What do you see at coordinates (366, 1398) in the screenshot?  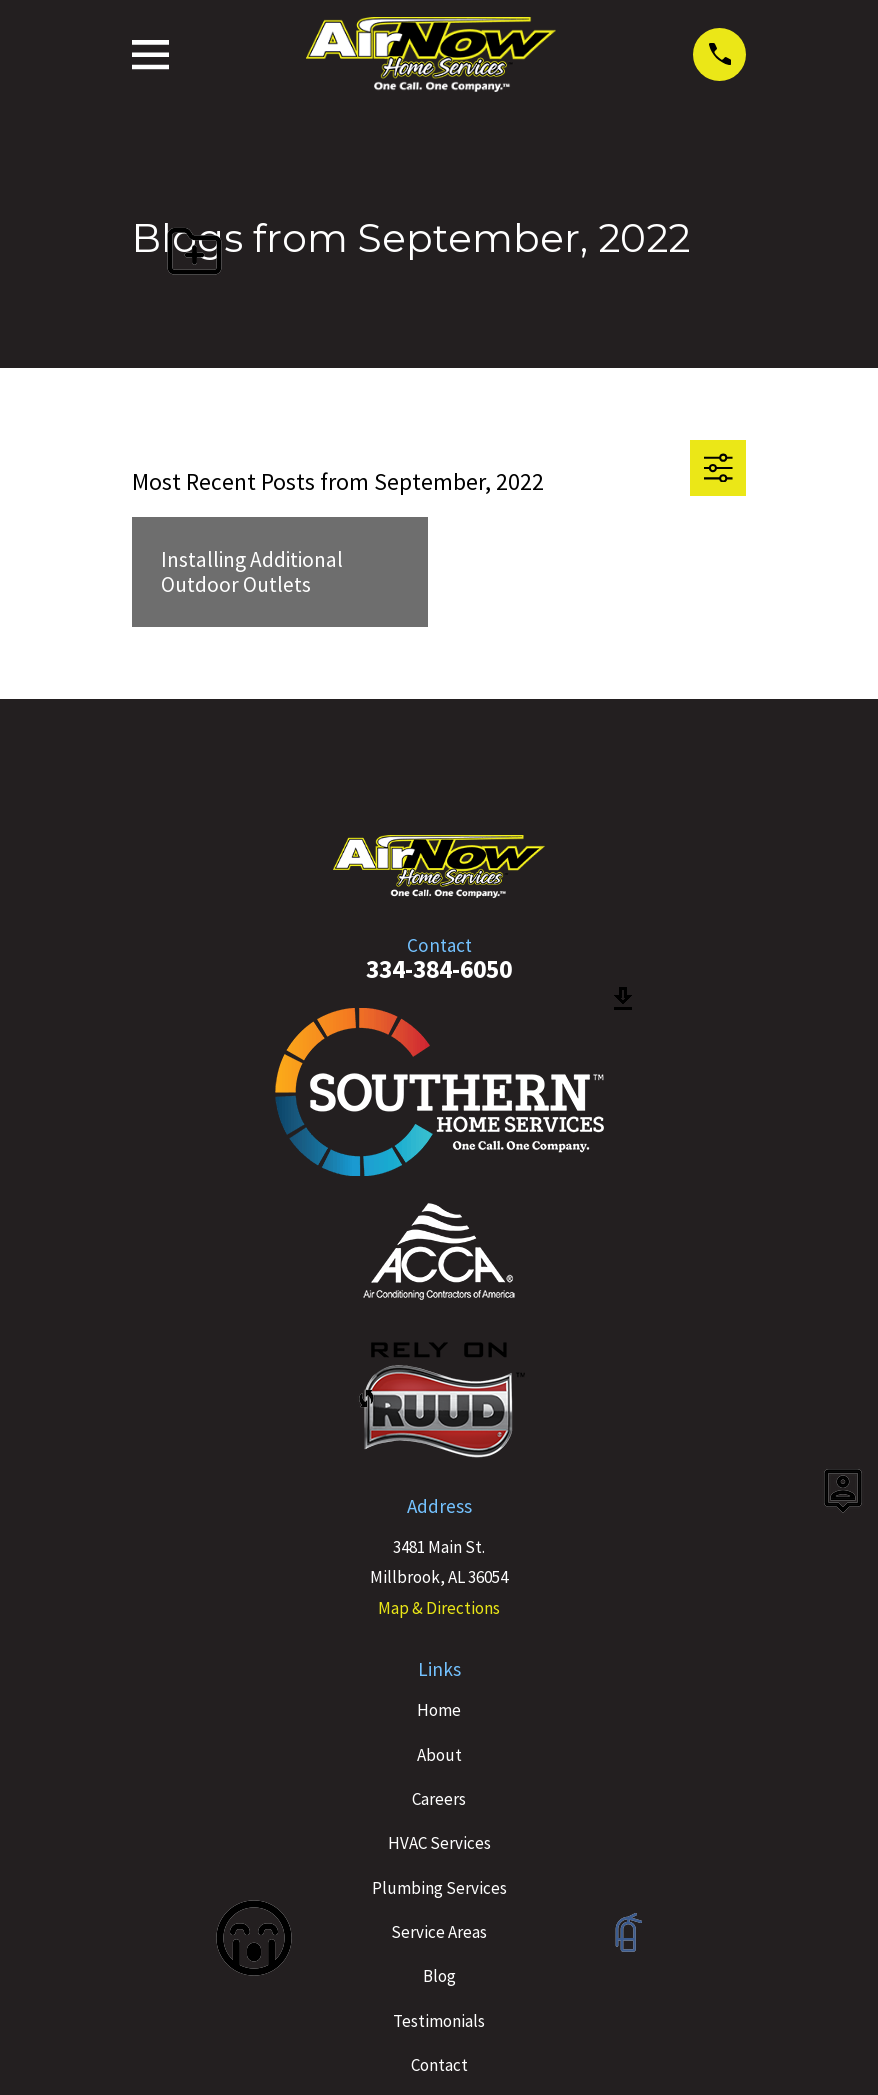 I see `initiate wifi protected setup (WPS) connection` at bounding box center [366, 1398].